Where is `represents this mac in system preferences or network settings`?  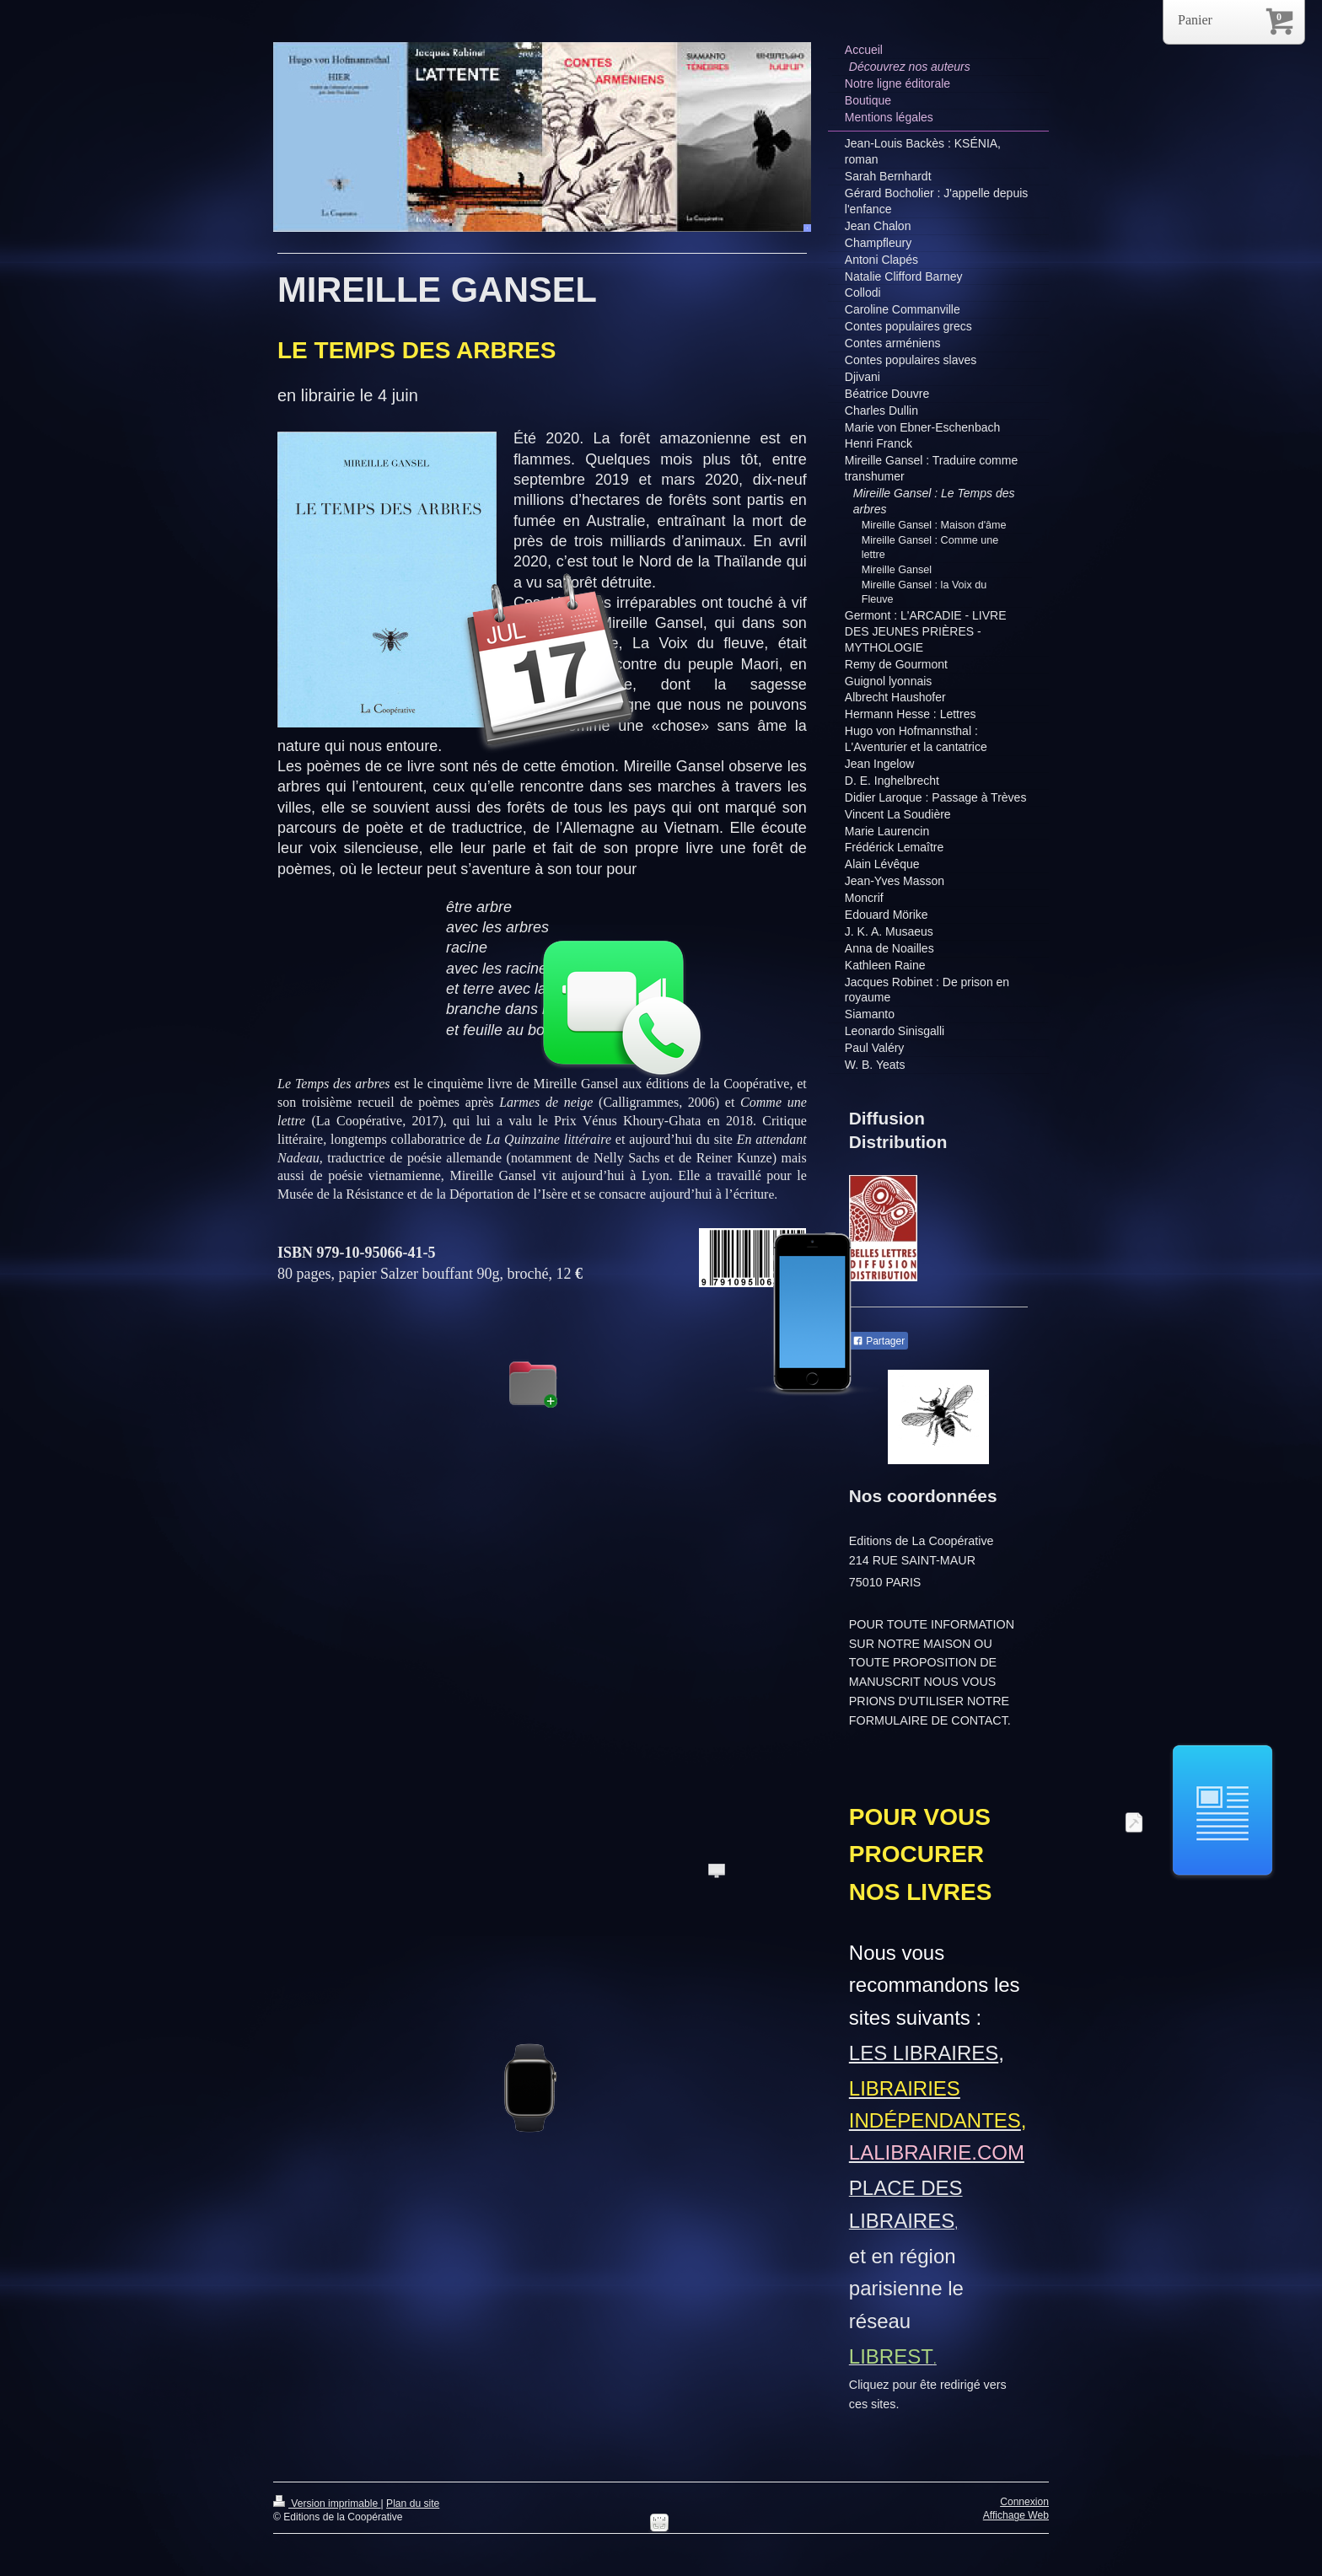
represents this mac in system preferences or network settings is located at coordinates (717, 1870).